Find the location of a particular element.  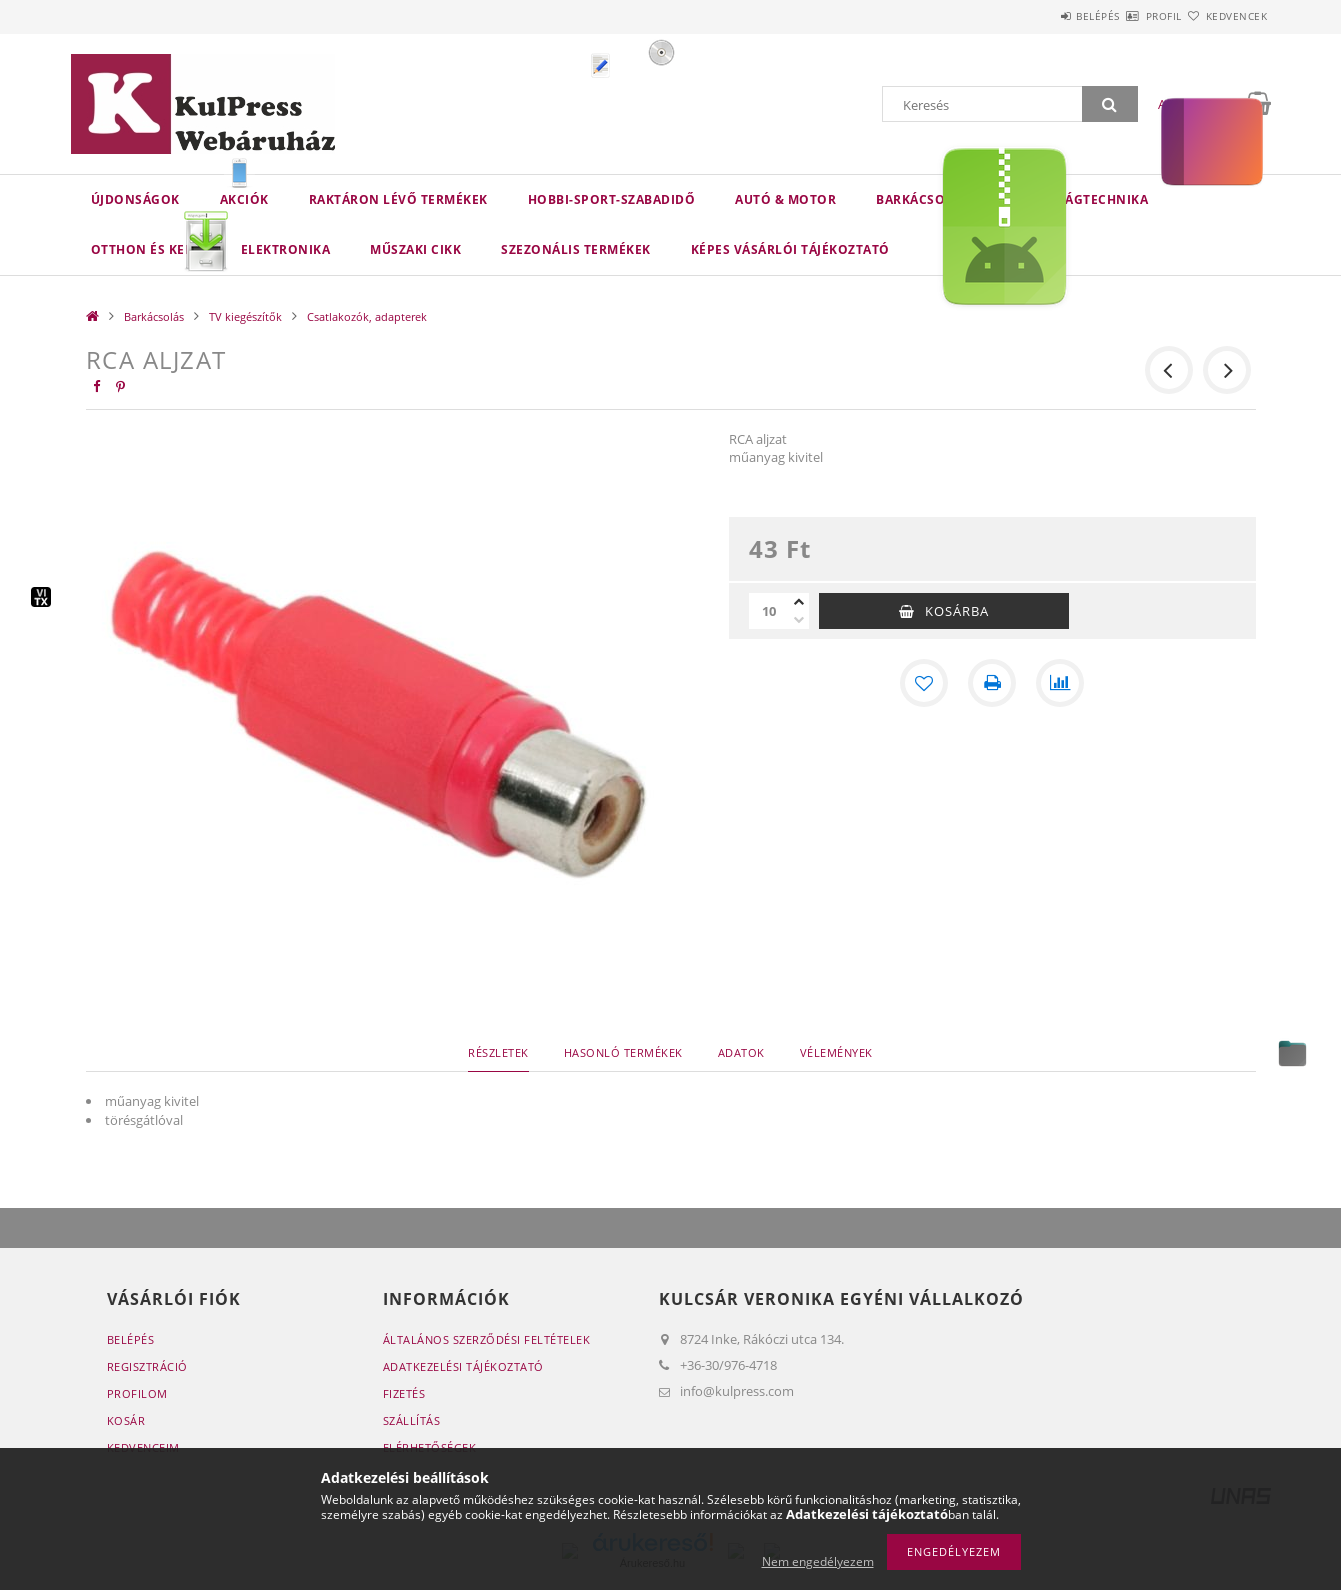

save document to a new location or with a new name is located at coordinates (206, 243).